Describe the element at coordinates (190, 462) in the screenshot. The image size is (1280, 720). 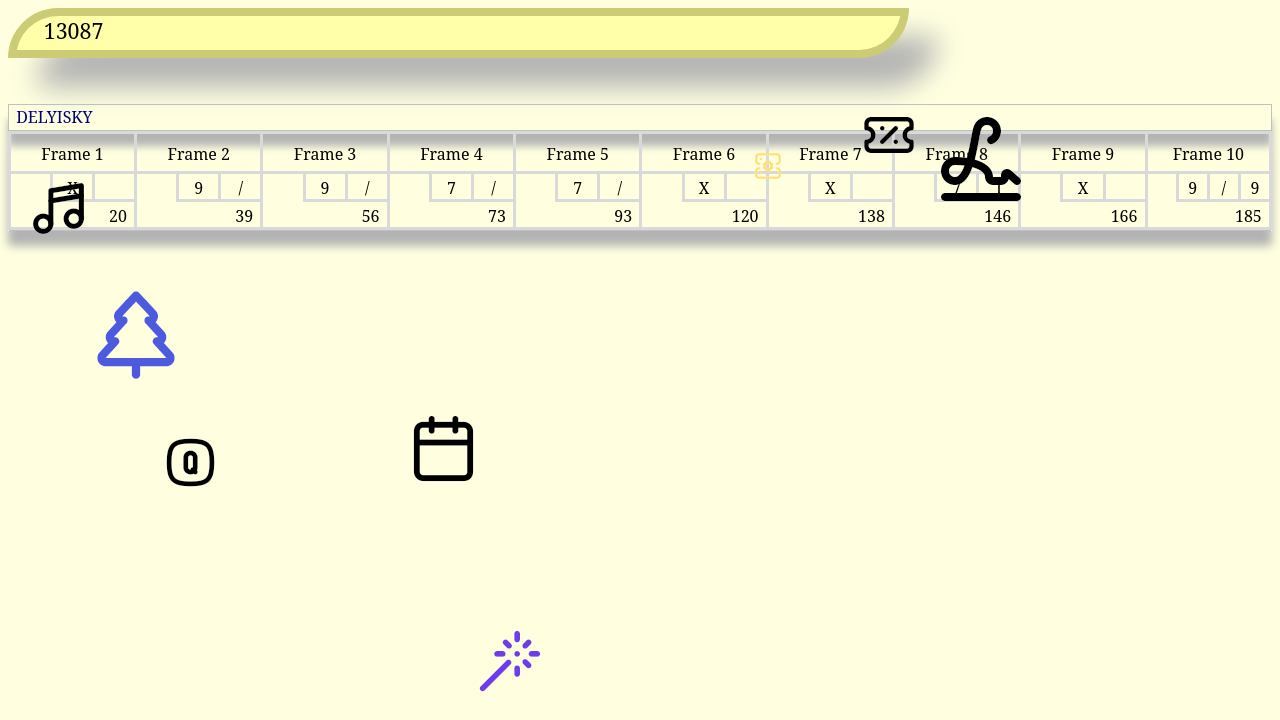
I see `indicates a Q key or keyboard shortcut` at that location.